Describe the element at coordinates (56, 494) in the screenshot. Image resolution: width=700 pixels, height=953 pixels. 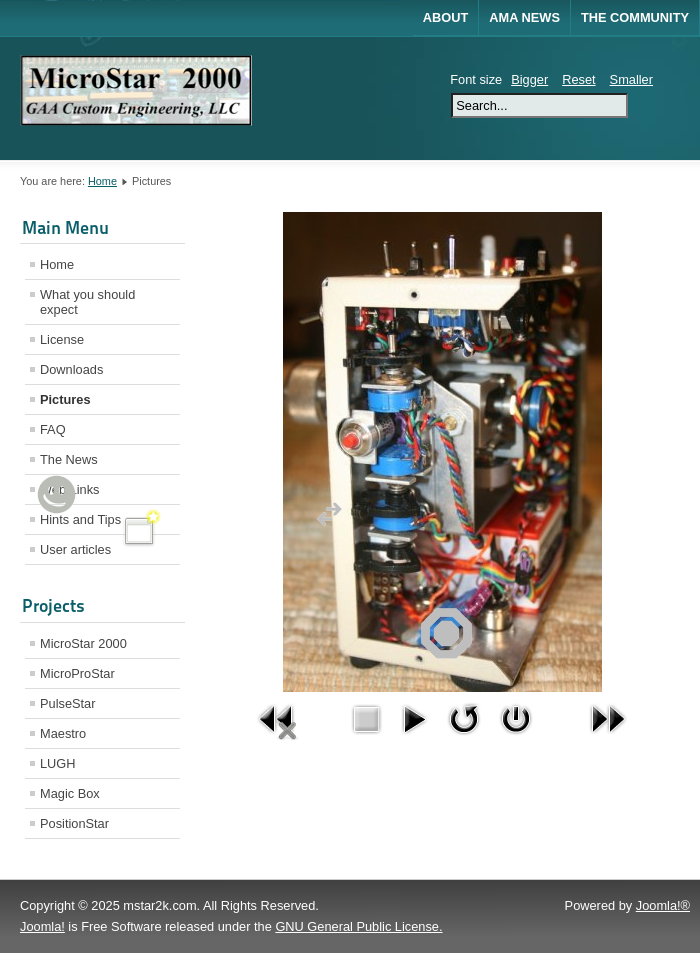
I see `insert smirking emoji in message` at that location.